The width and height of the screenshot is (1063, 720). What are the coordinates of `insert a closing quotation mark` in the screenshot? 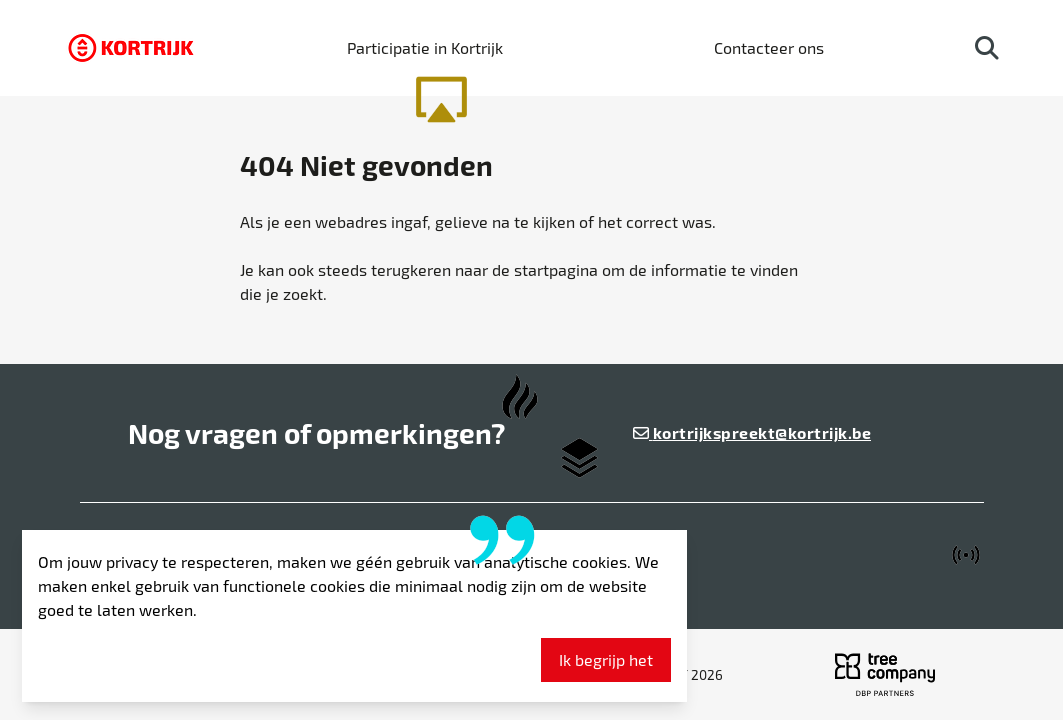 It's located at (502, 539).